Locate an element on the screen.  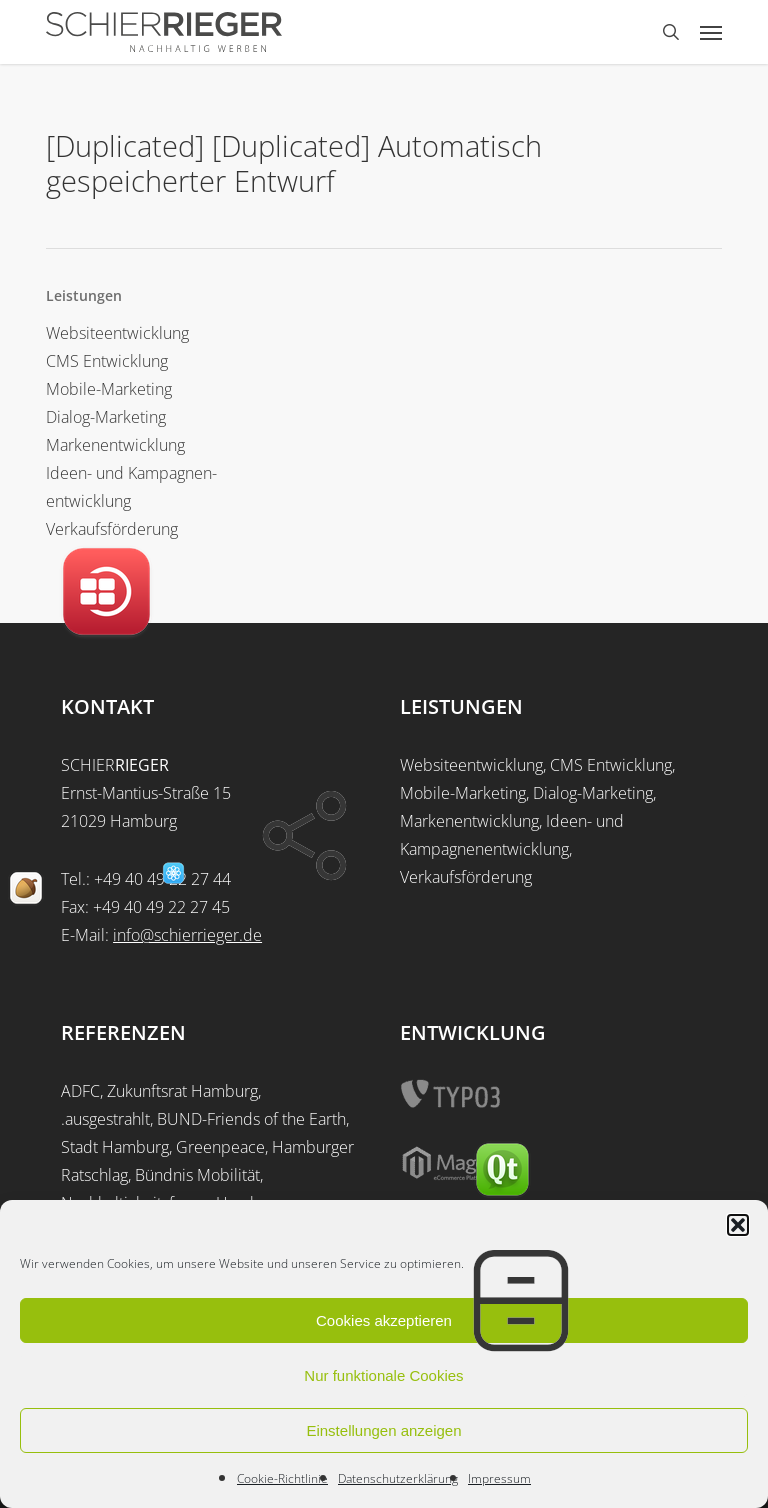
open qt linguist translation tool is located at coordinates (502, 1169).